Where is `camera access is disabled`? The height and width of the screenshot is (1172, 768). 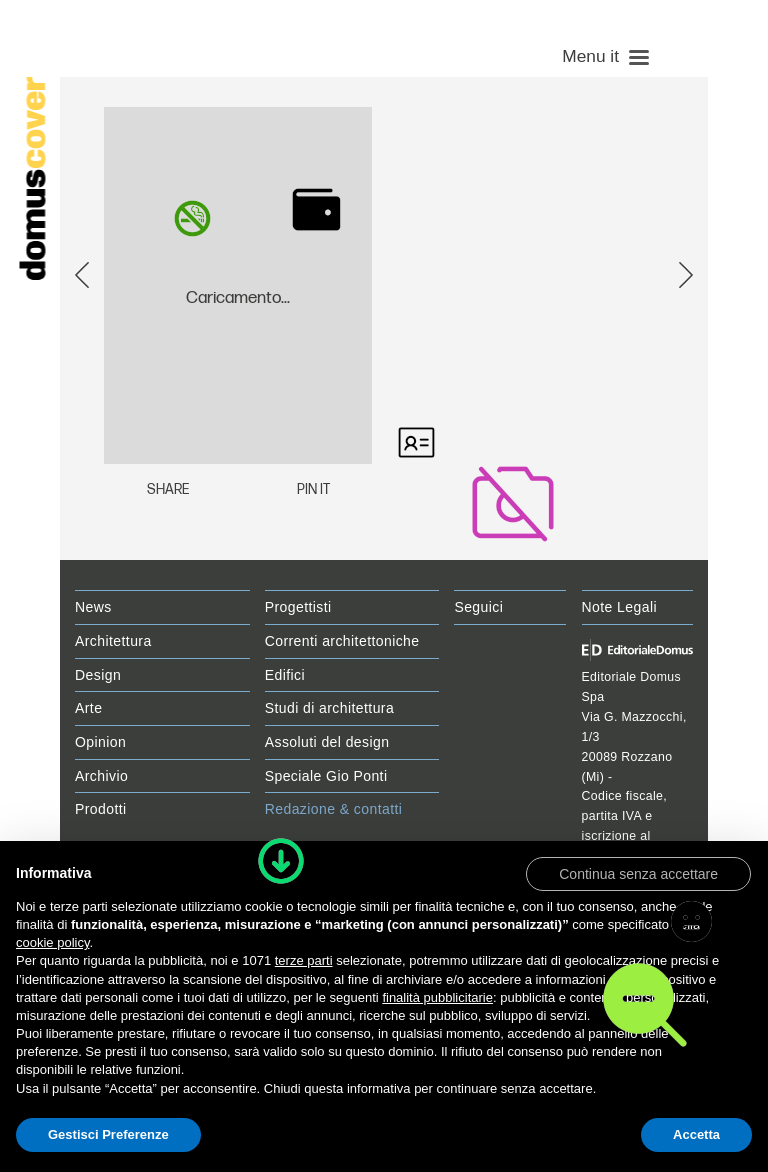 camera access is disabled is located at coordinates (513, 504).